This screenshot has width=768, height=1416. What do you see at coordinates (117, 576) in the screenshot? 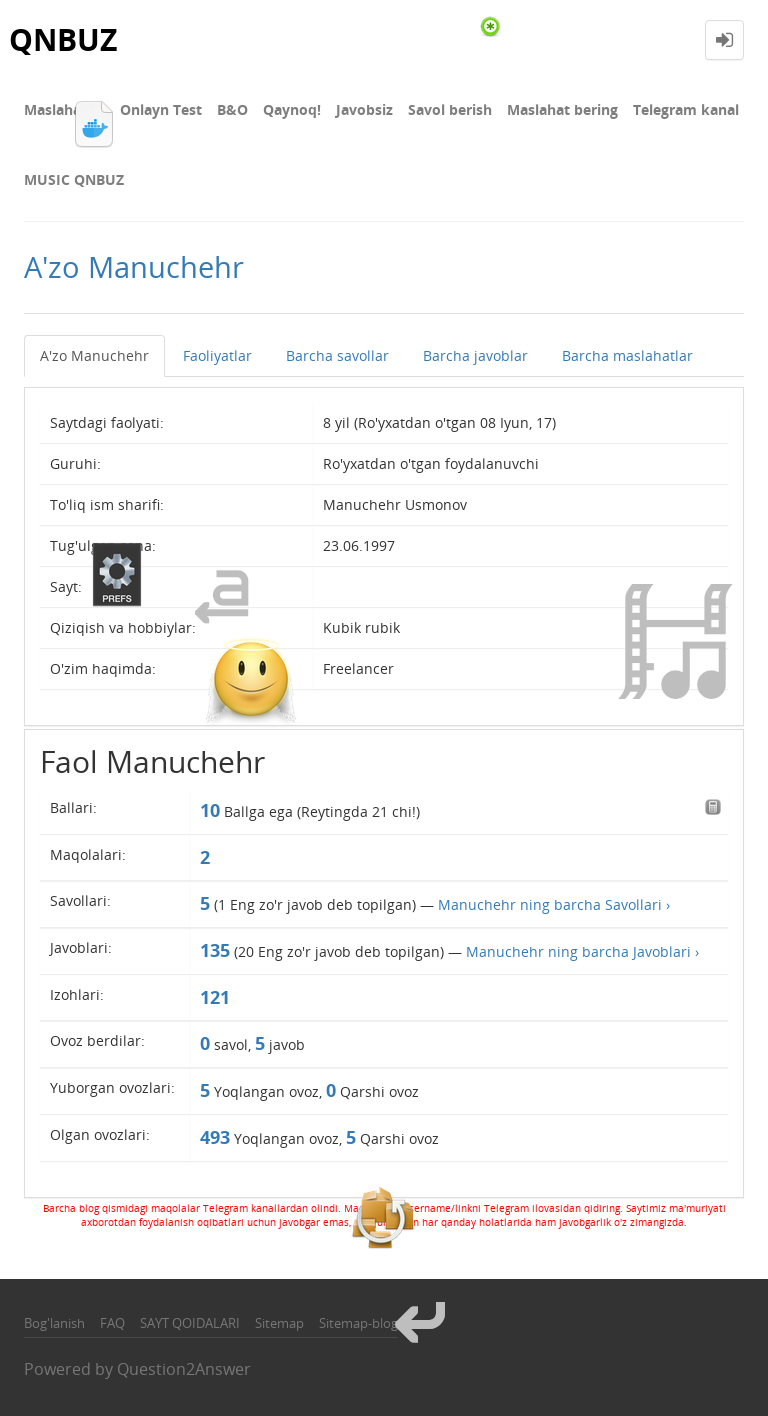
I see `open GarageBand preferences or settings` at bounding box center [117, 576].